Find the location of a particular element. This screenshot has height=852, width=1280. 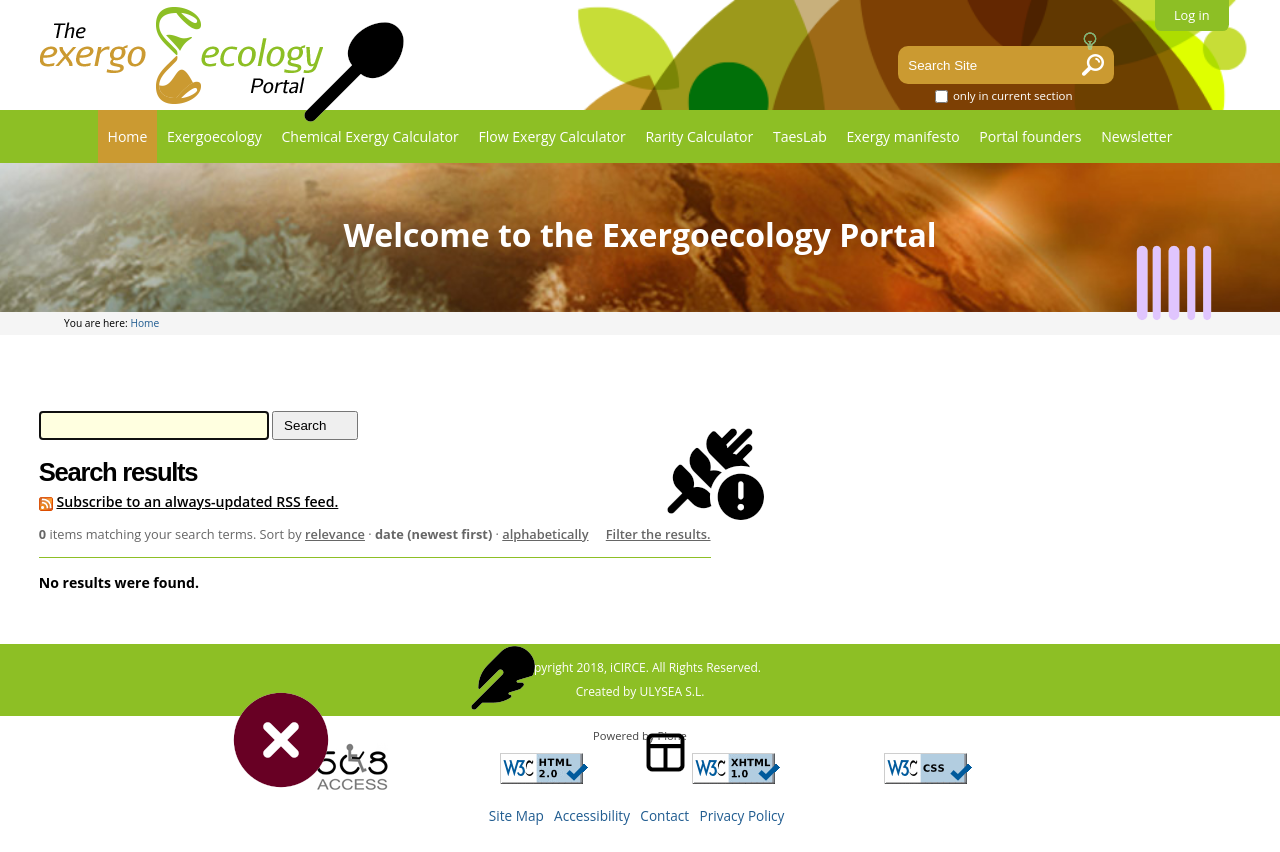

indicates a crop or grain alert is located at coordinates (712, 468).